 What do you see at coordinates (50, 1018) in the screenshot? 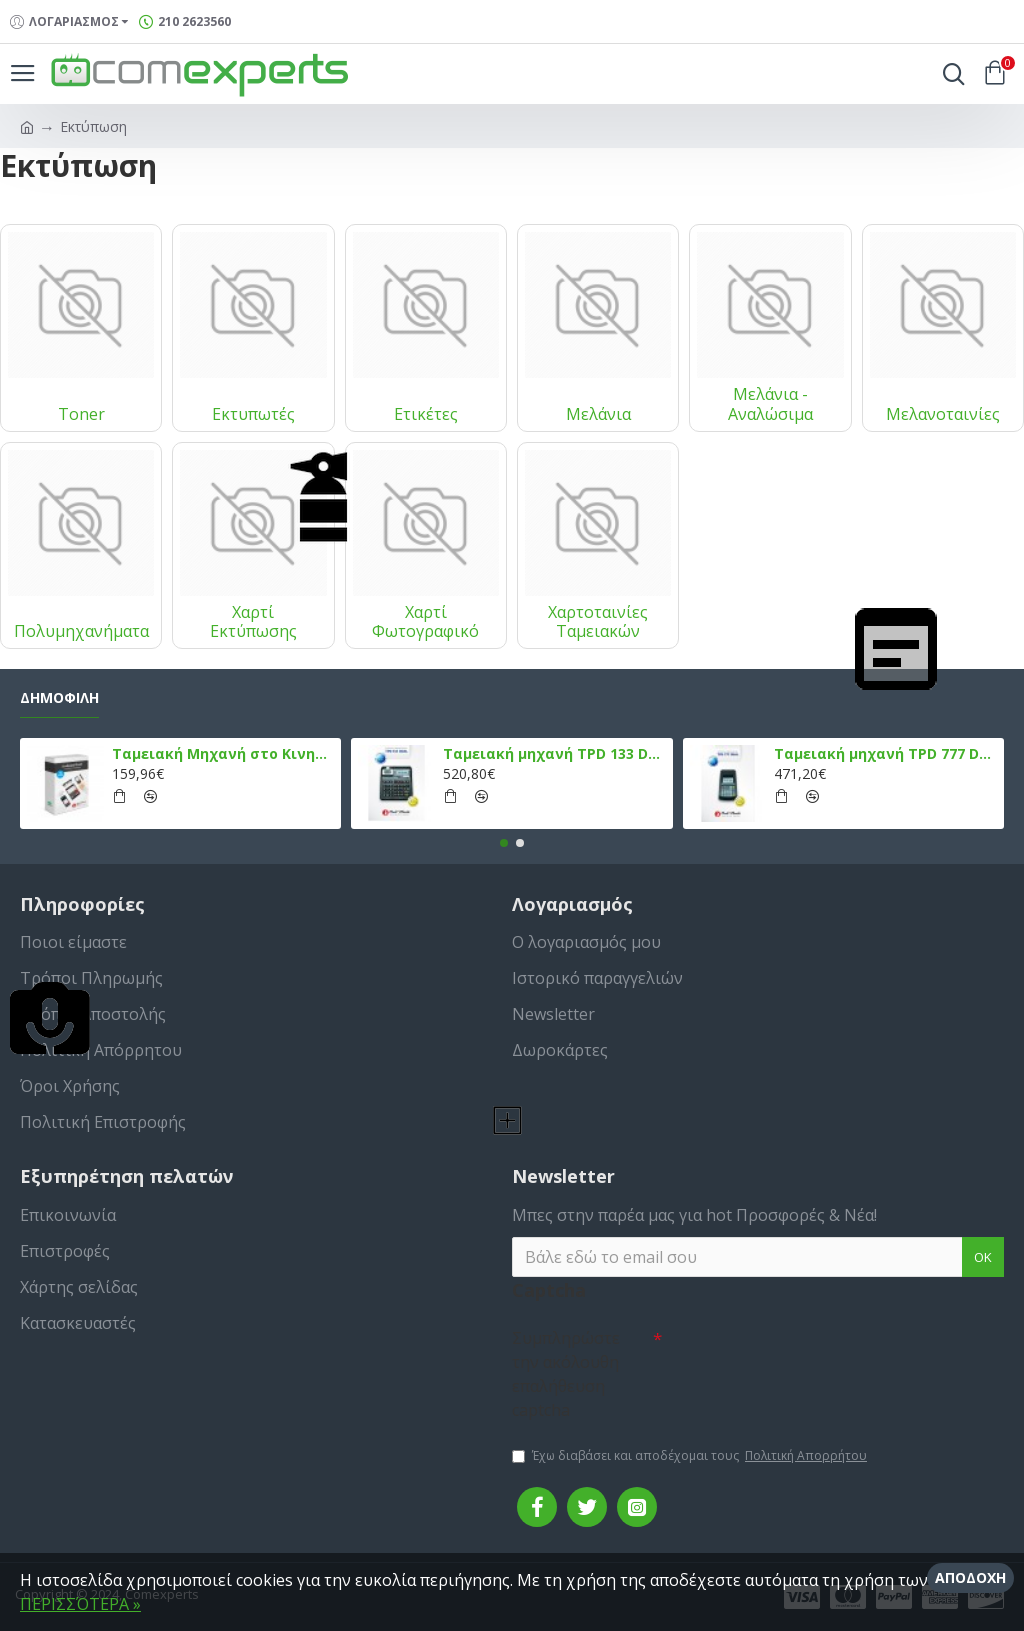
I see `manage camera and microphone permissions` at bounding box center [50, 1018].